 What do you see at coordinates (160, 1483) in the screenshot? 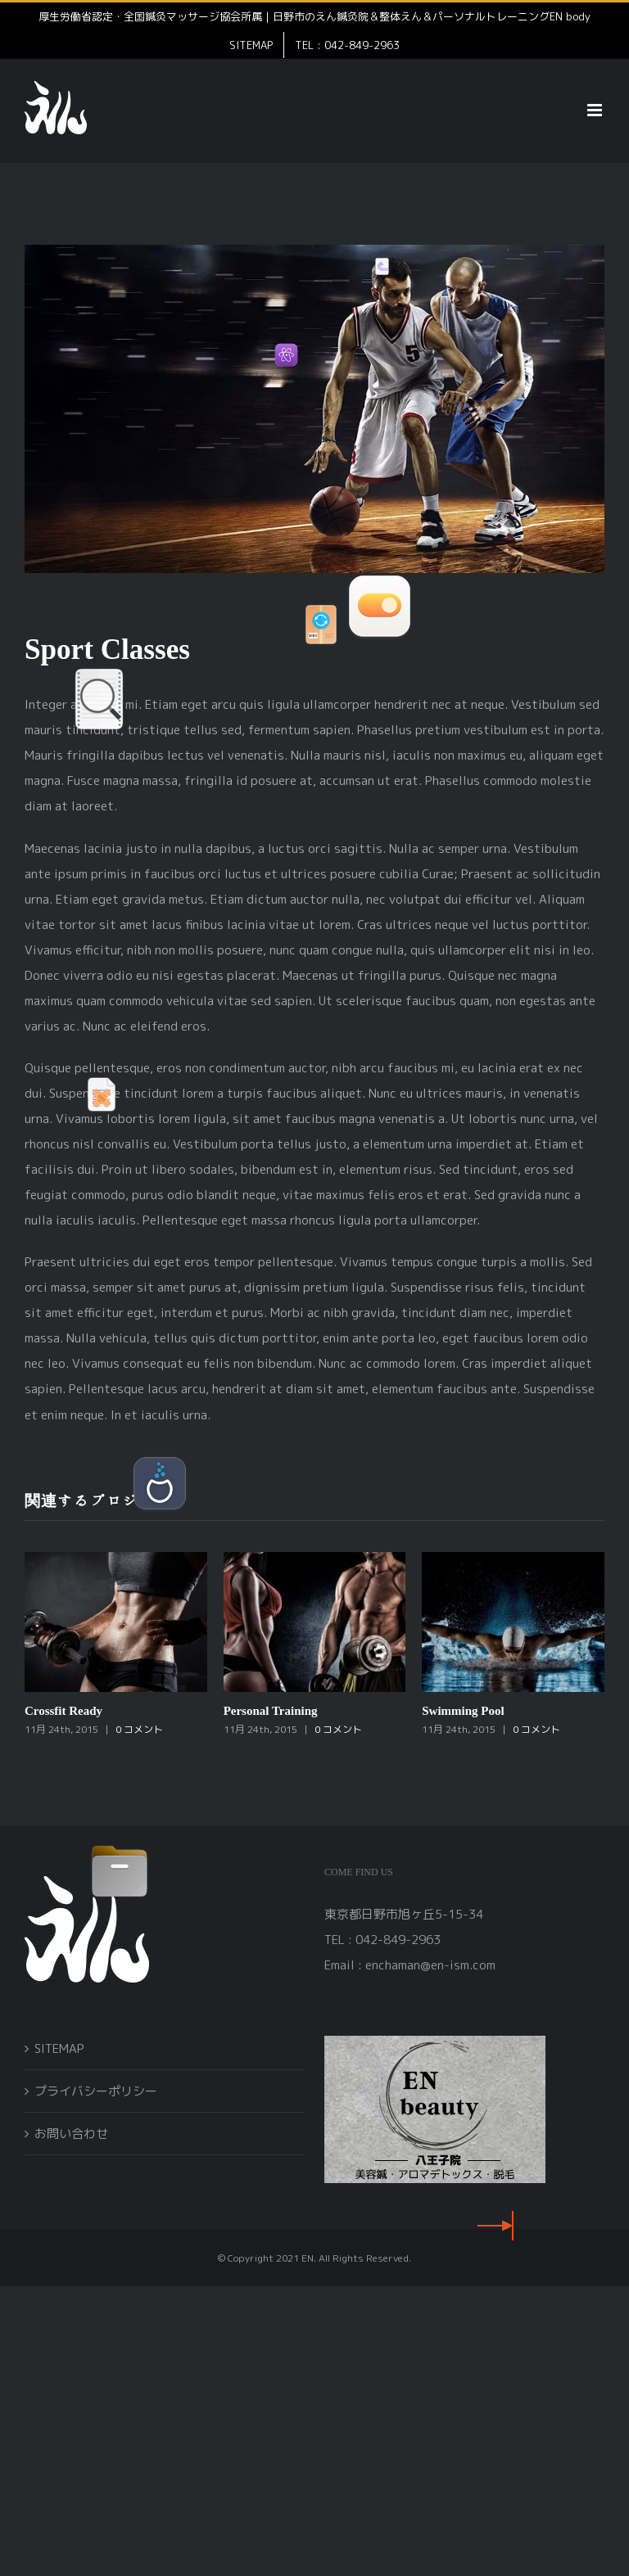
I see `open mageia linux distribution app` at bounding box center [160, 1483].